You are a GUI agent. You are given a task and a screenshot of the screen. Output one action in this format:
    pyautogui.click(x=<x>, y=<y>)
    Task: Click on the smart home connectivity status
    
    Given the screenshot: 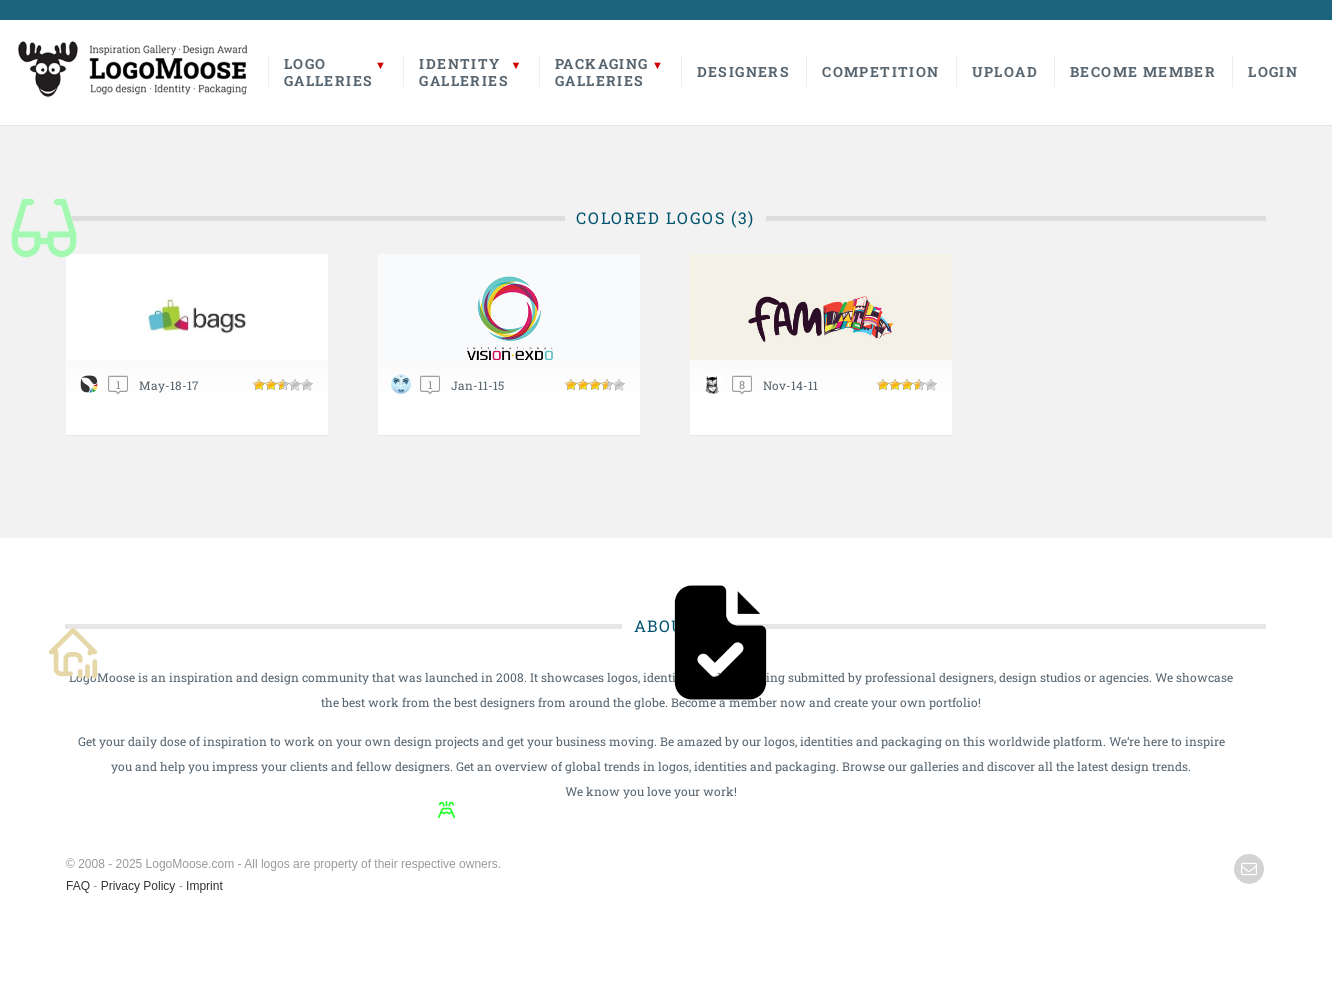 What is the action you would take?
    pyautogui.click(x=73, y=652)
    